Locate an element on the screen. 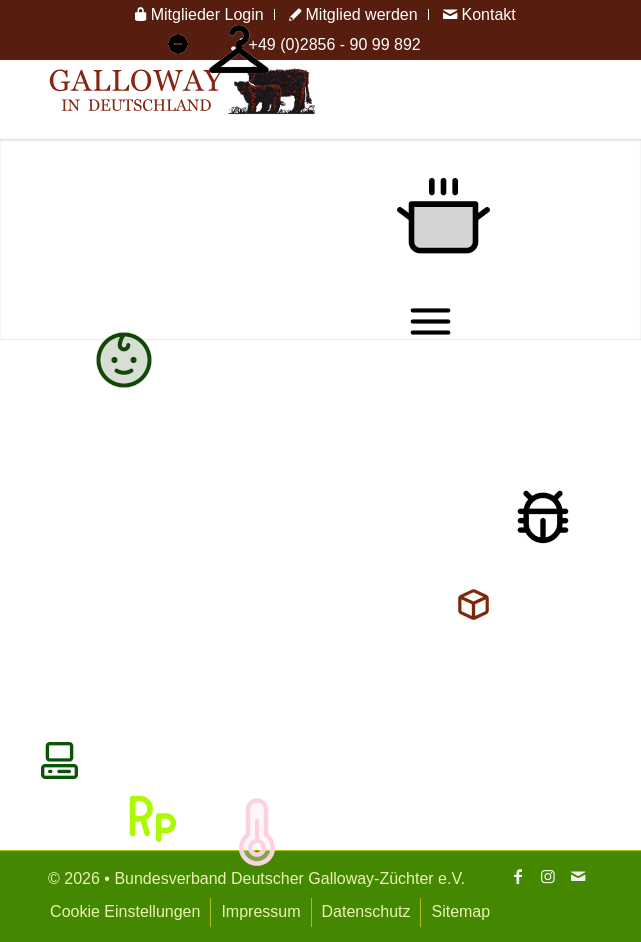 Image resolution: width=641 pixels, height=942 pixels. access coat check or wardrobe services is located at coordinates (239, 49).